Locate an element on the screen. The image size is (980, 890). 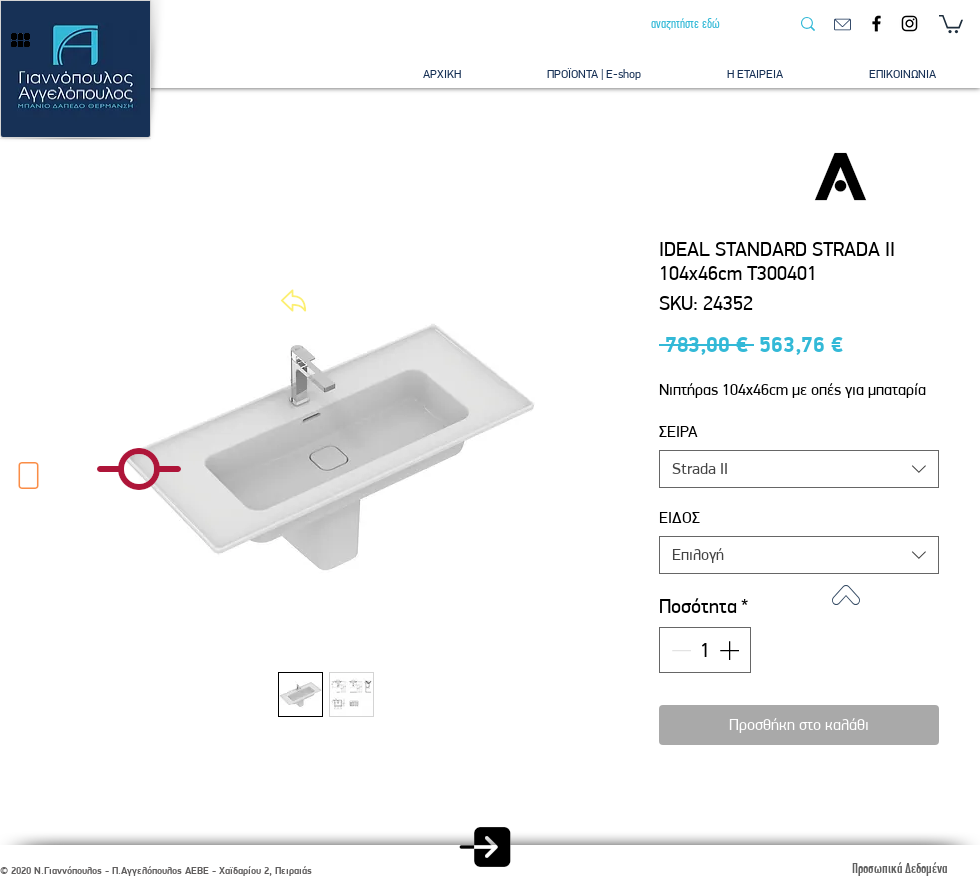
undo the last action is located at coordinates (293, 300).